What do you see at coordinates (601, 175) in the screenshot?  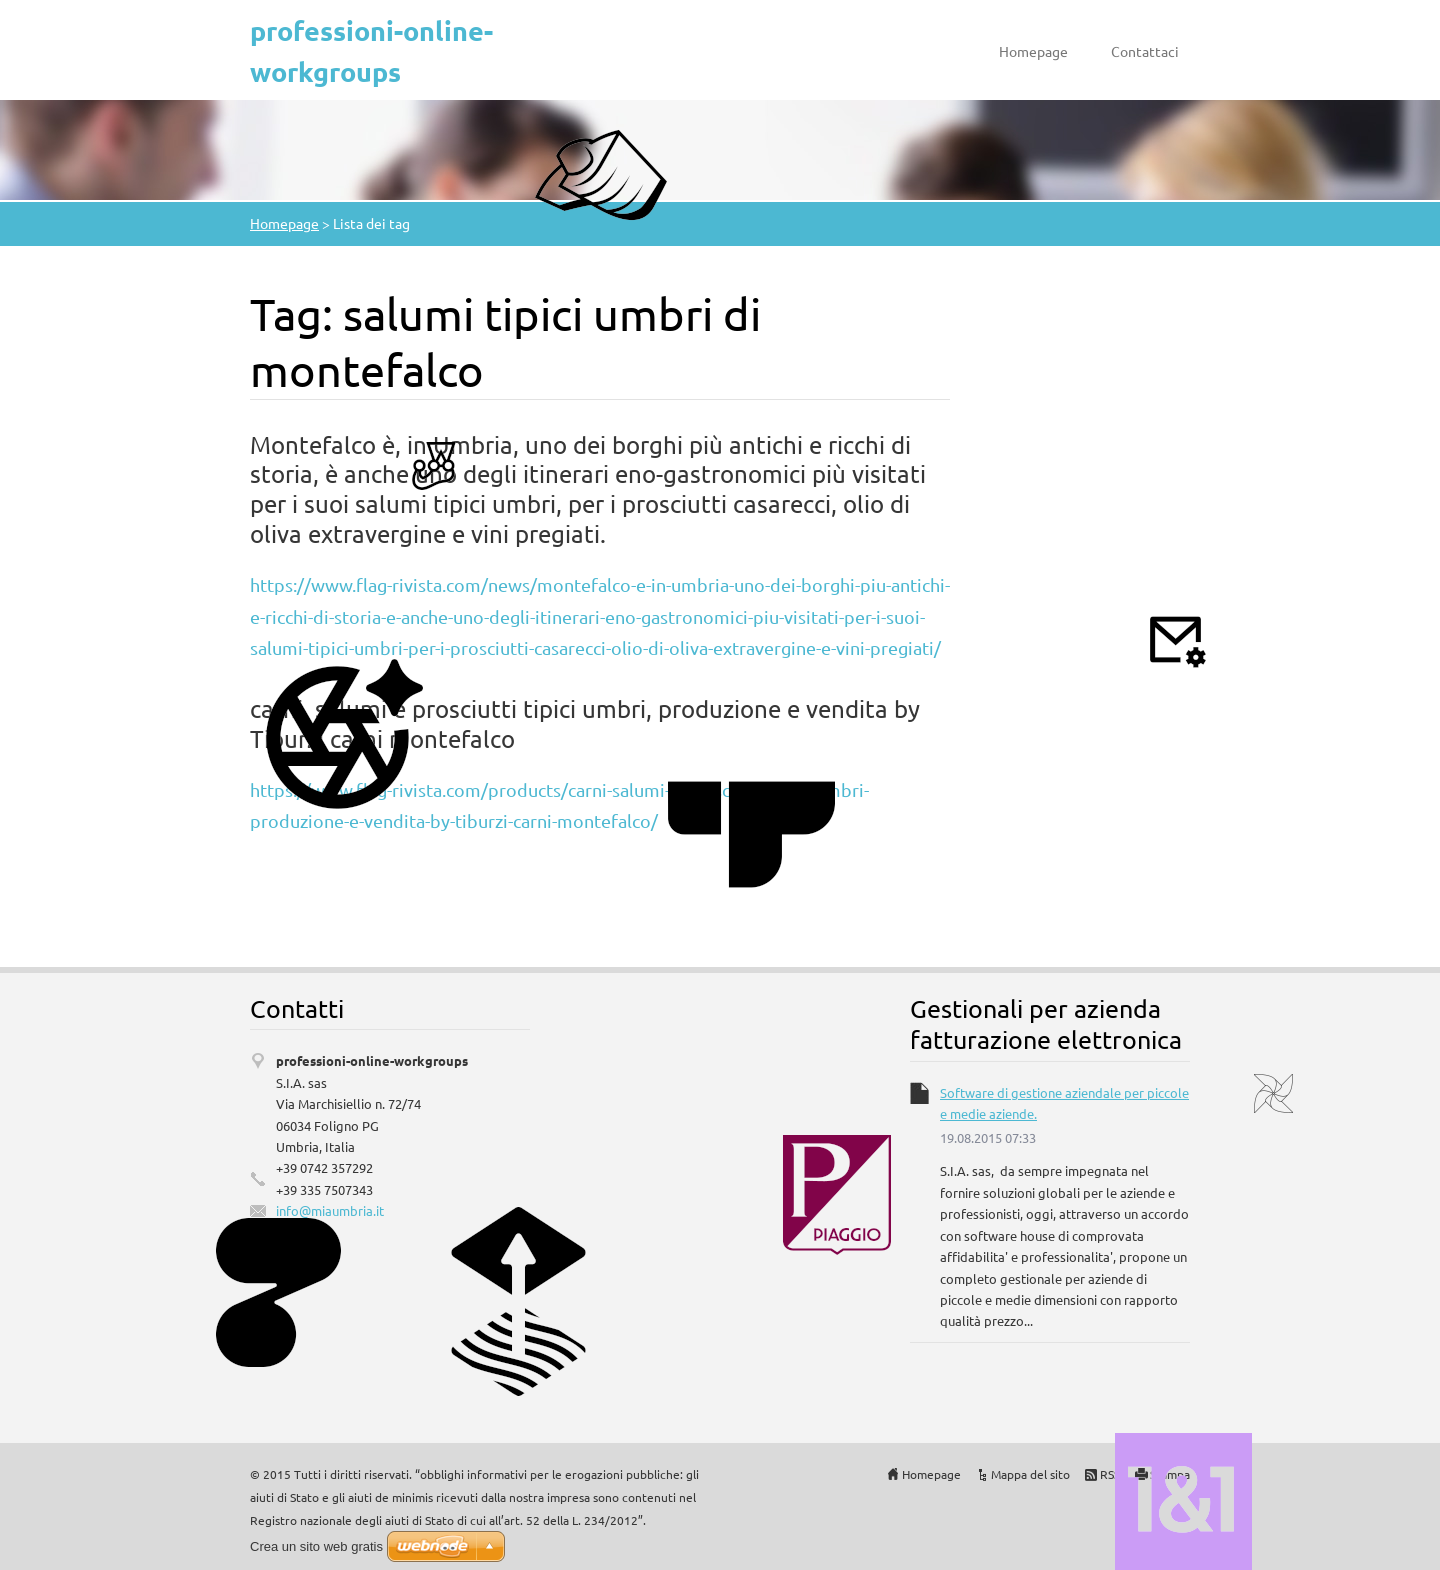 I see `lefthook git hooks manager logo` at bounding box center [601, 175].